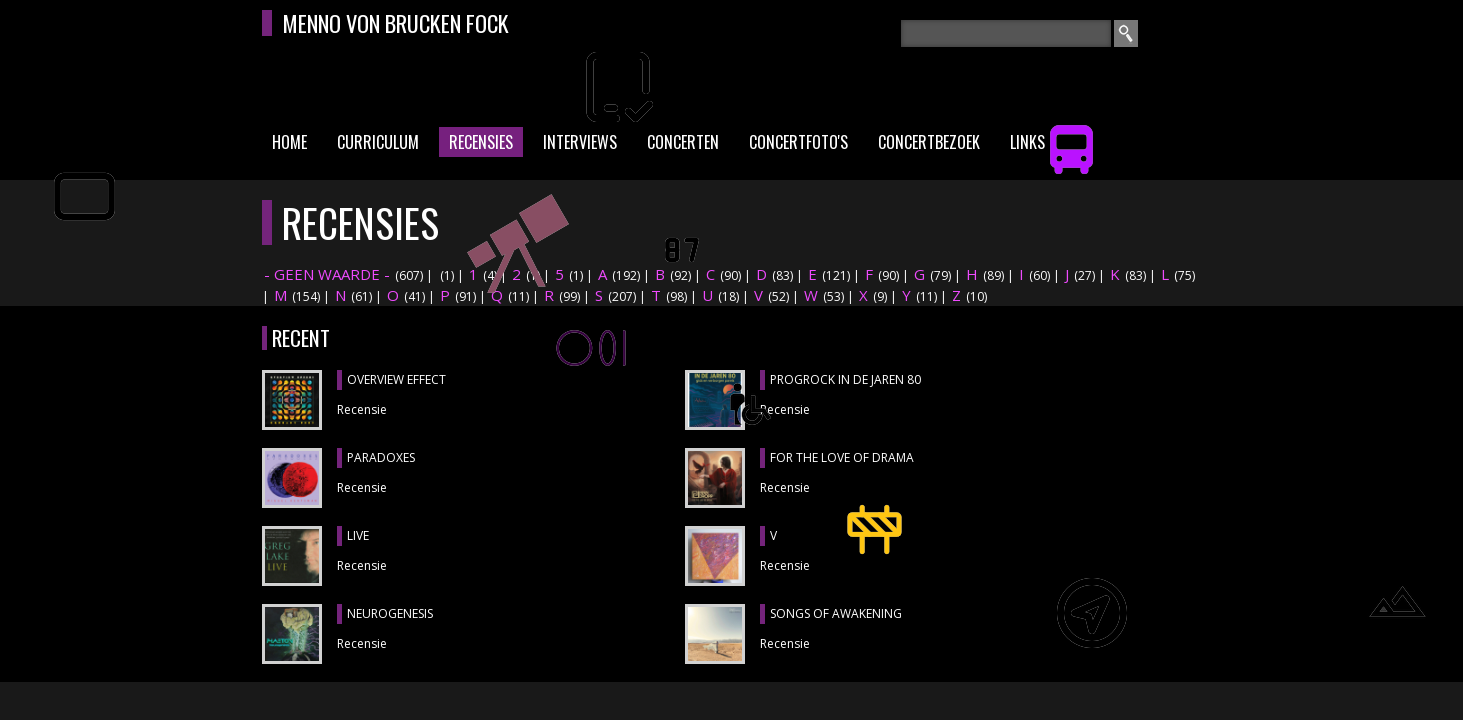  What do you see at coordinates (1092, 613) in the screenshot?
I see `access current location services` at bounding box center [1092, 613].